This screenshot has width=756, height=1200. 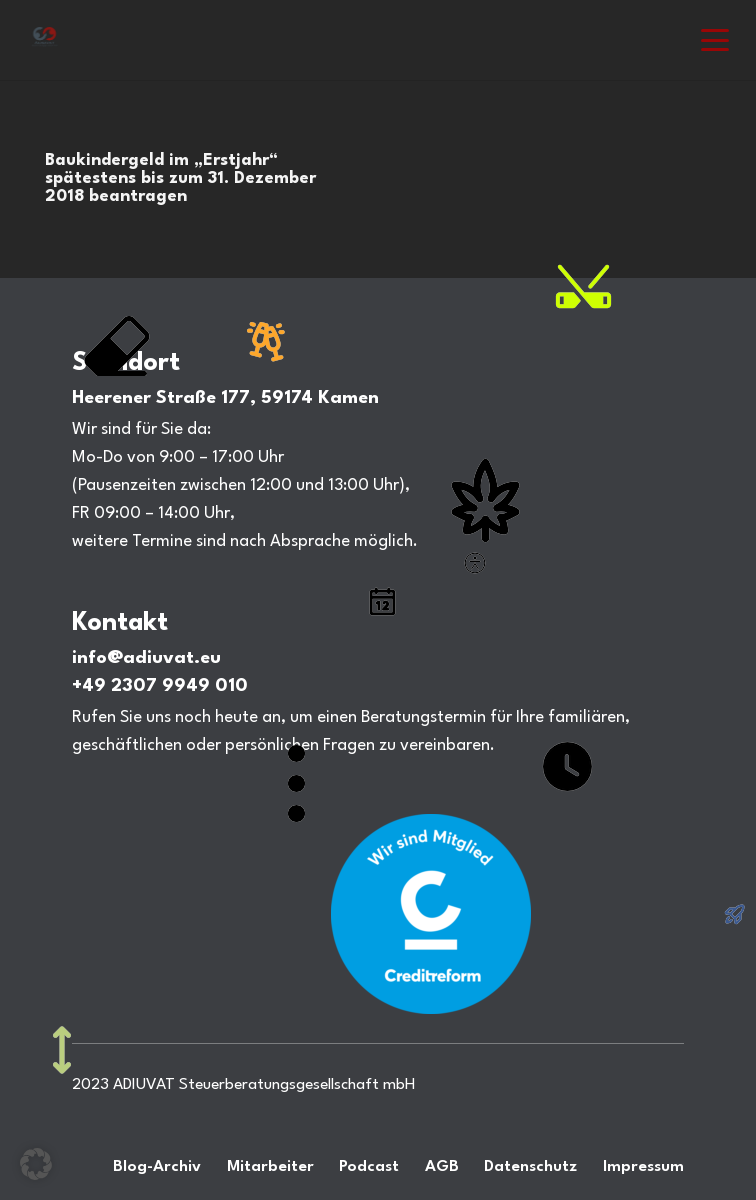 What do you see at coordinates (382, 602) in the screenshot?
I see `view calendar or scheduled events` at bounding box center [382, 602].